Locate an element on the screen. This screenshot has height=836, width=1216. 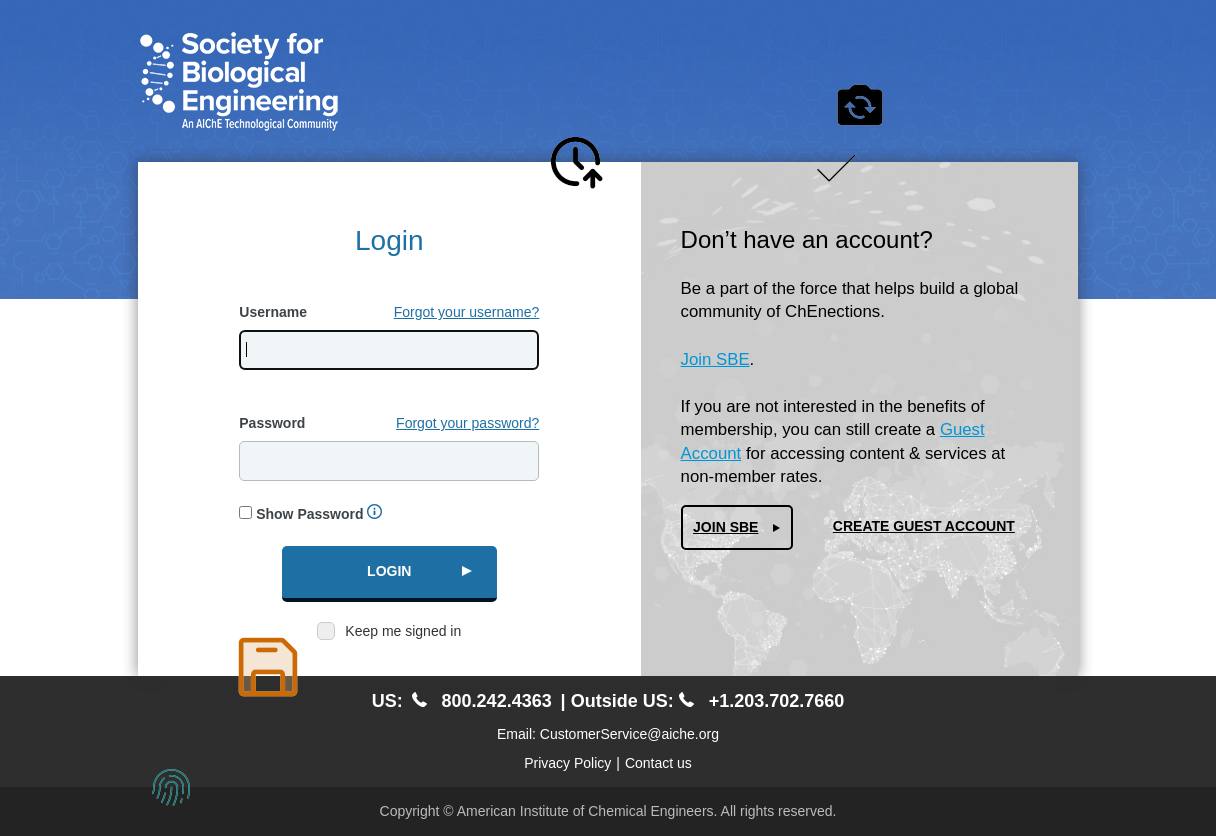
authenticate with biometric fingerprint is located at coordinates (171, 787).